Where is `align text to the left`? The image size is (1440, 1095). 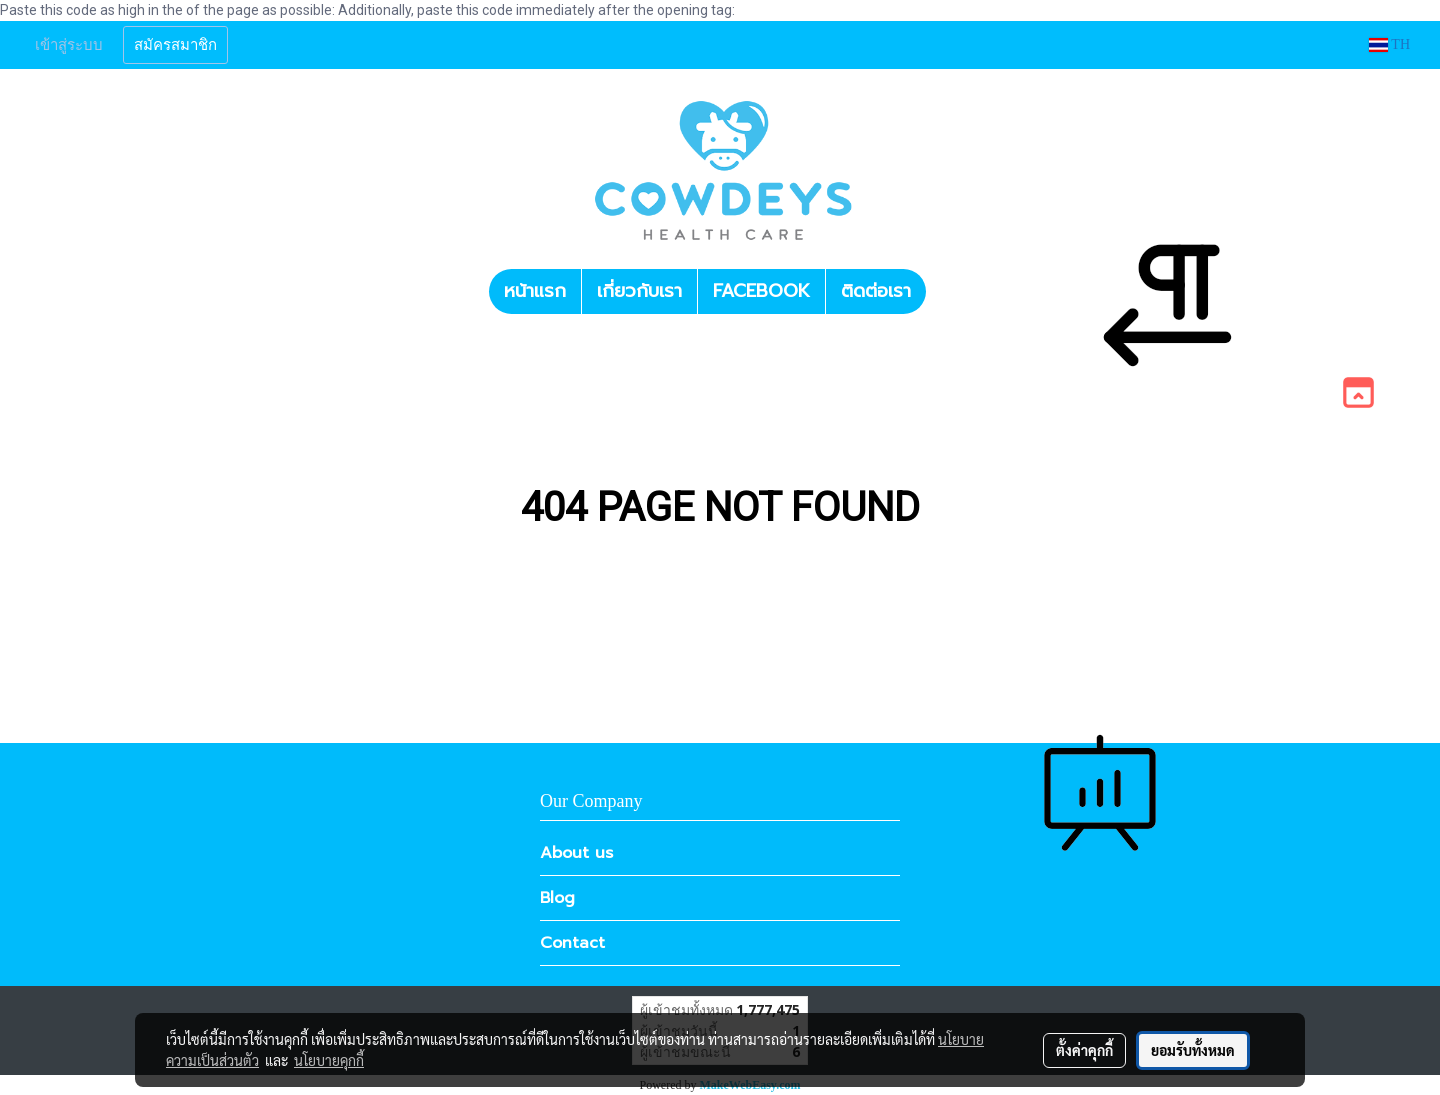 align text to the left is located at coordinates (1167, 302).